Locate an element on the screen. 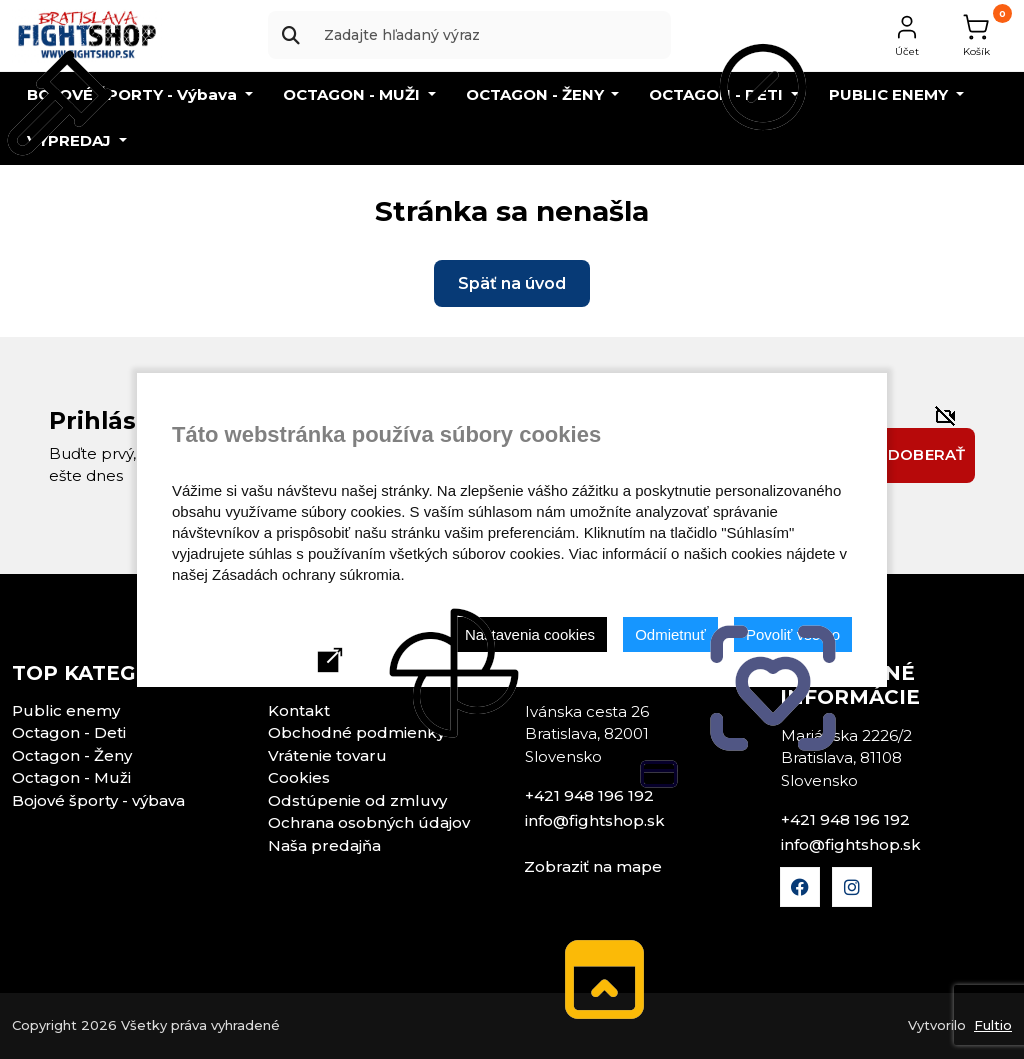 Image resolution: width=1024 pixels, height=1059 pixels. collapse the navigation bar is located at coordinates (604, 979).